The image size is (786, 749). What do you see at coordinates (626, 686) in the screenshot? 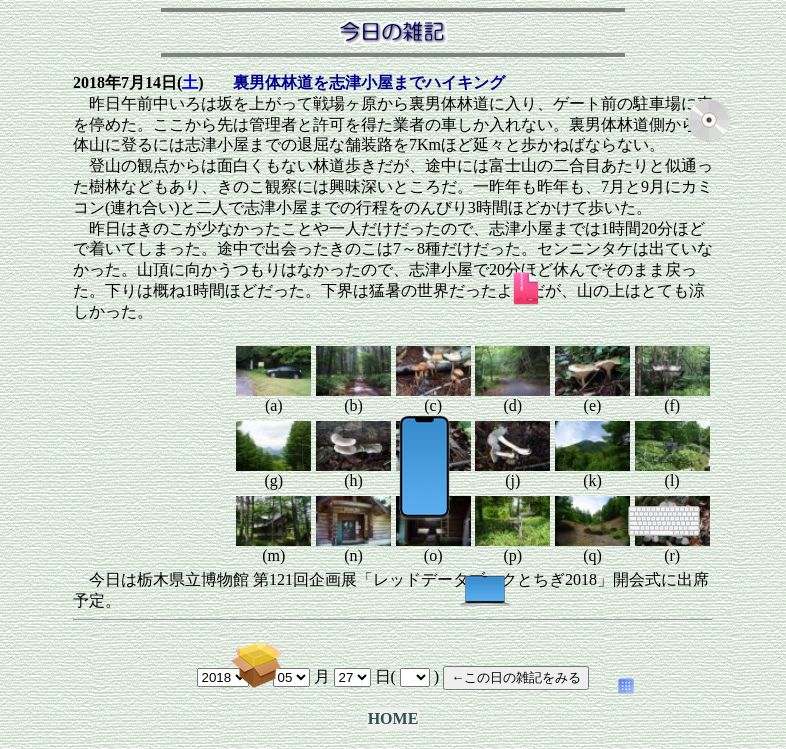
I see `open the app launcher or application grid` at bounding box center [626, 686].